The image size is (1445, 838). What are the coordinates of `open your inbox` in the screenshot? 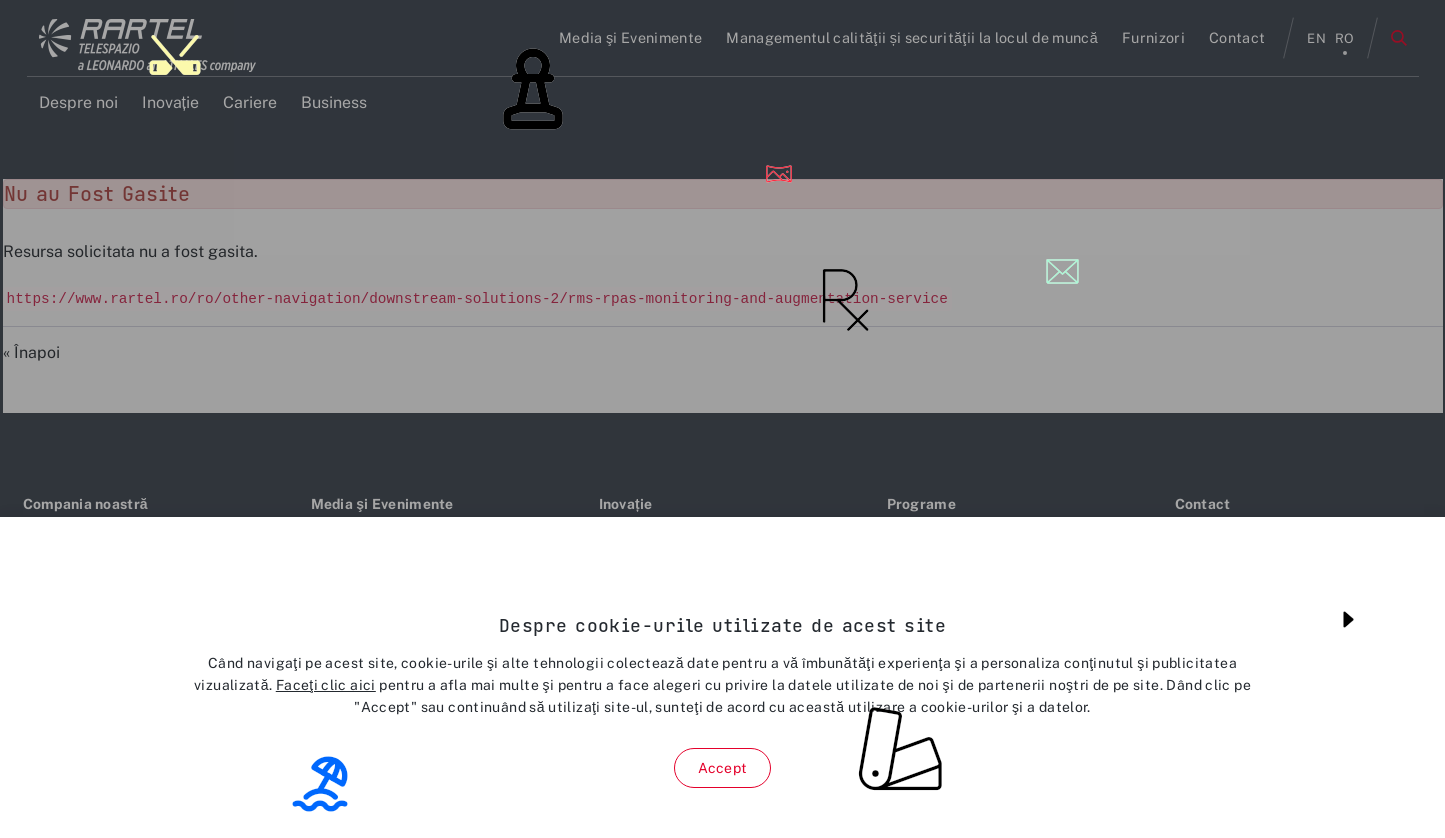 It's located at (1062, 271).